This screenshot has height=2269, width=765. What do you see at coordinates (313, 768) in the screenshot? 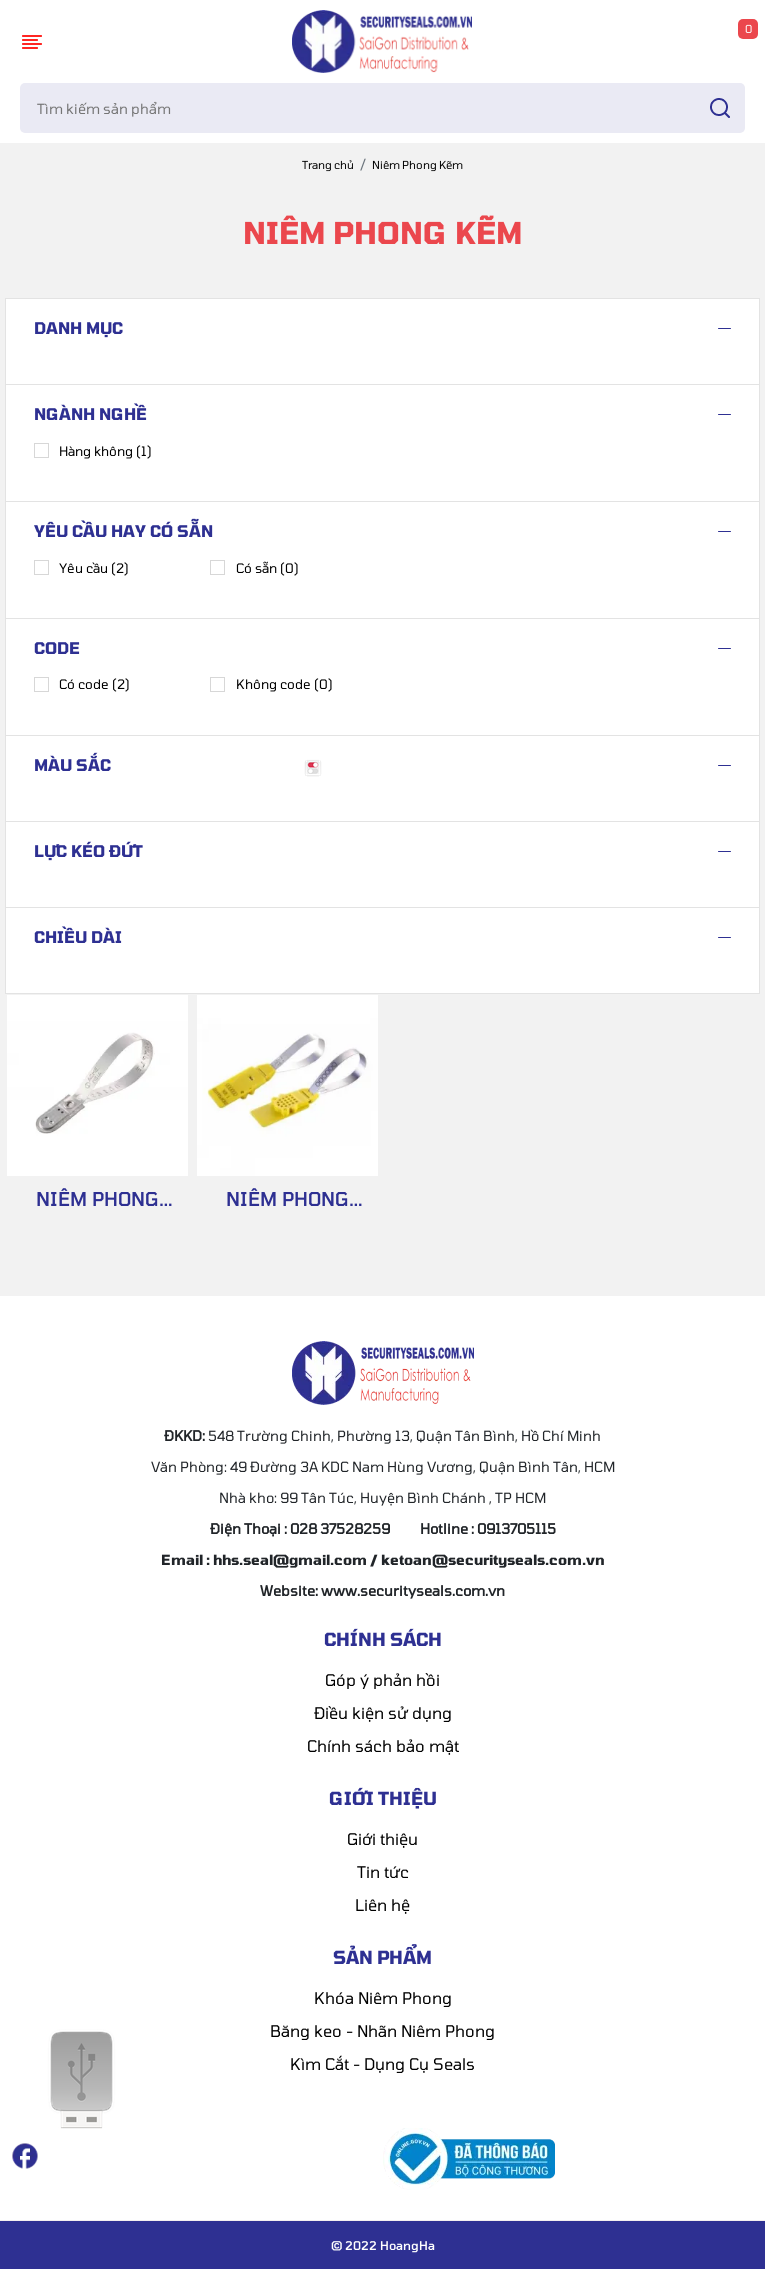
I see `open gnome tweaks settings` at bounding box center [313, 768].